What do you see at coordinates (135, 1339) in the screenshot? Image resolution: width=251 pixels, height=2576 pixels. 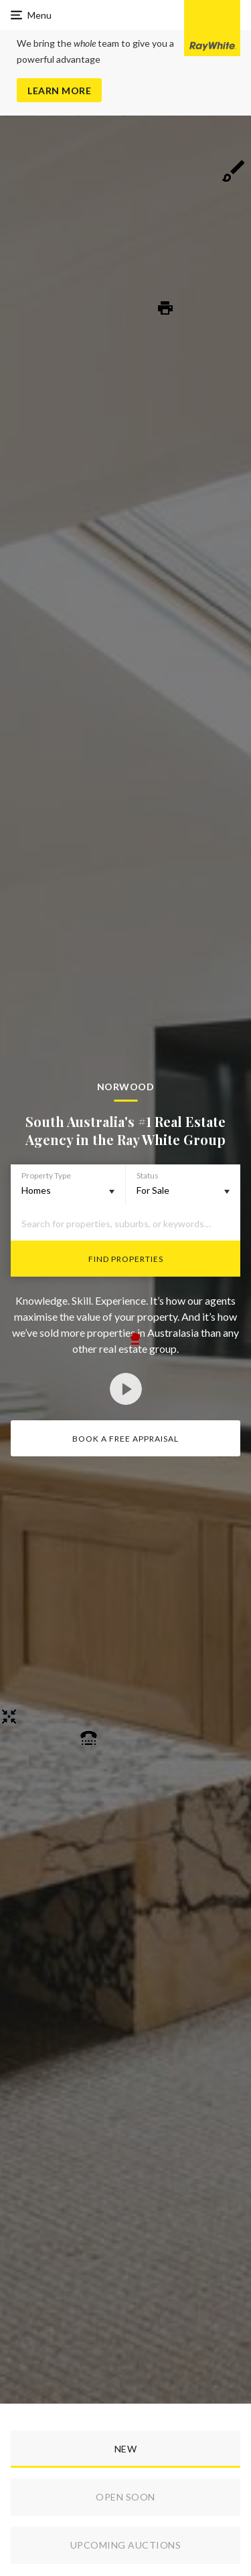 I see `indicates a fist bump or greeting gesture` at bounding box center [135, 1339].